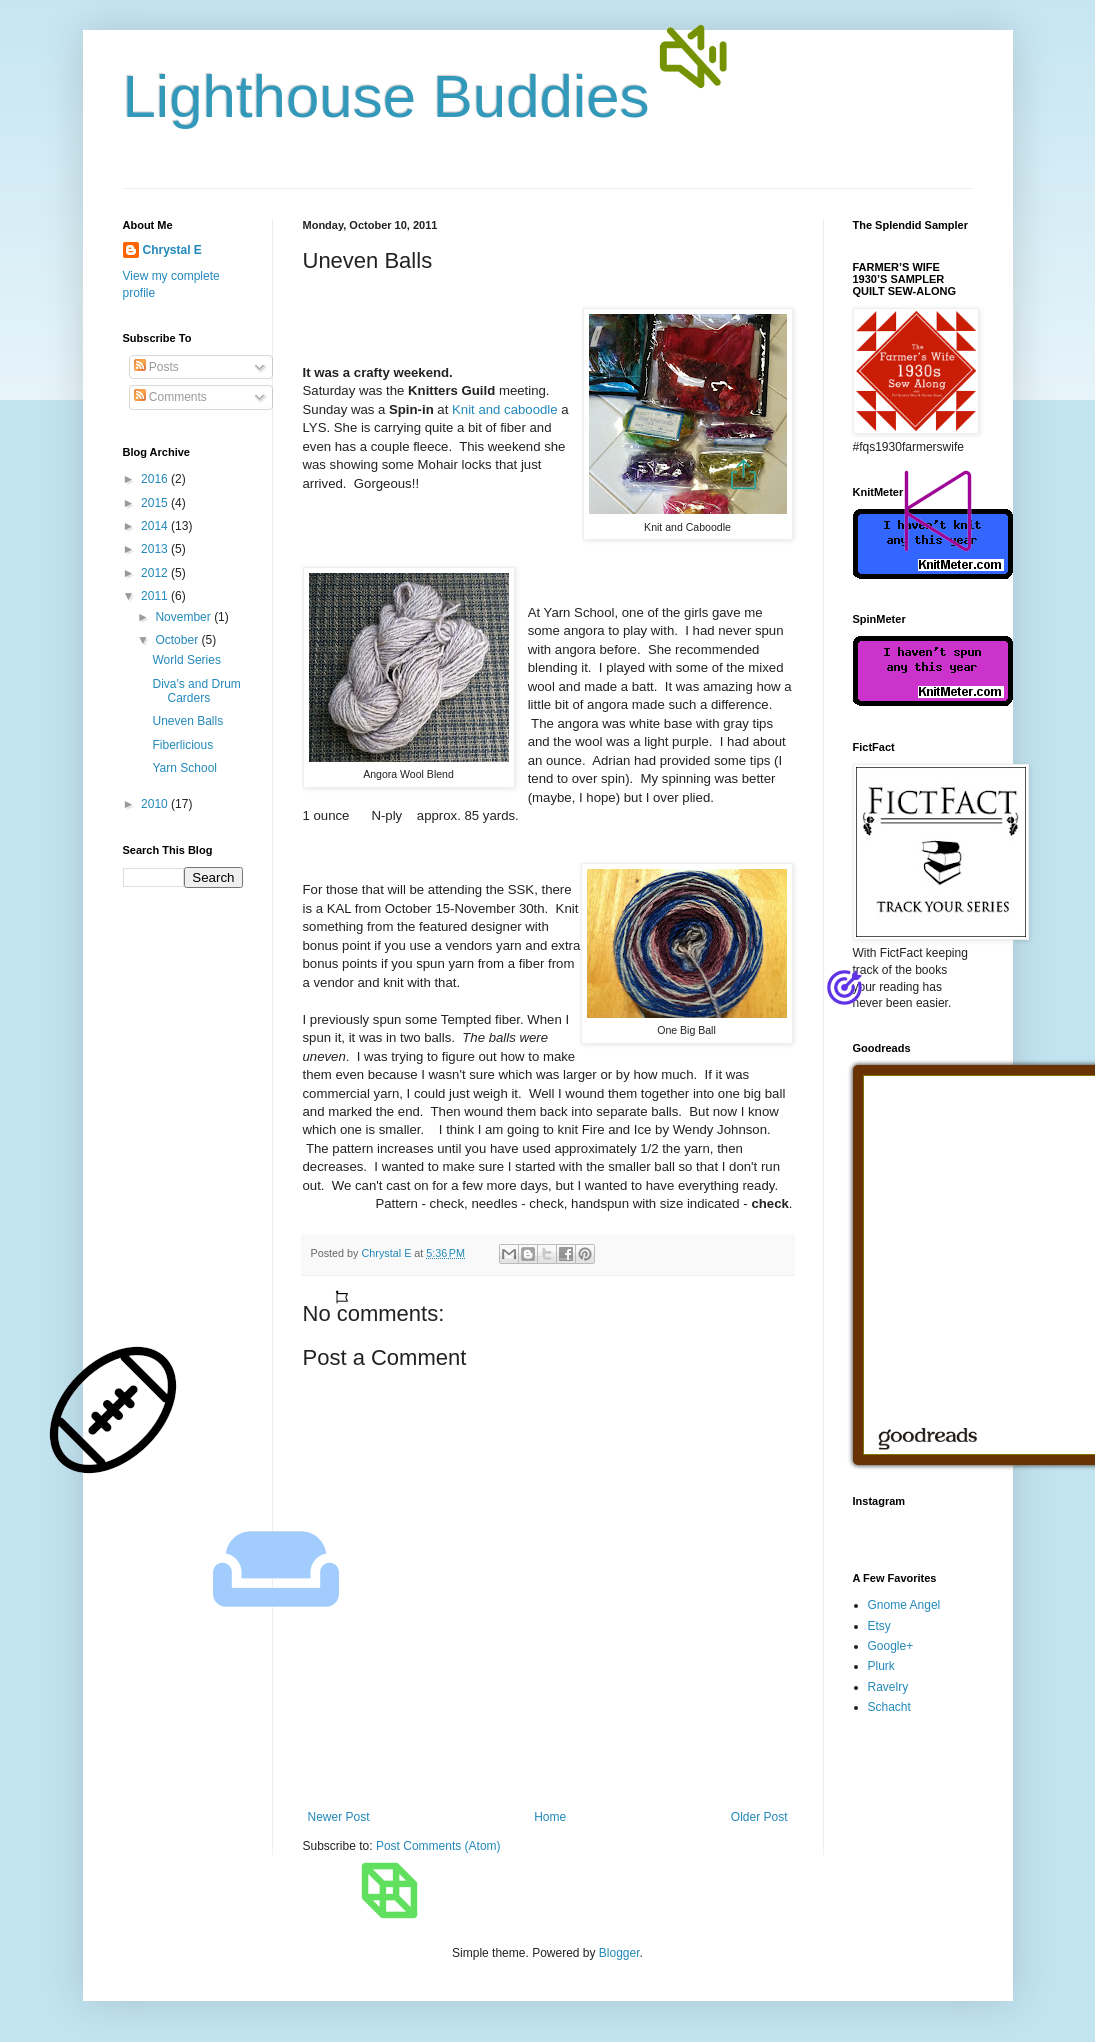 The image size is (1095, 2042). Describe the element at coordinates (691, 56) in the screenshot. I see `mute audio` at that location.